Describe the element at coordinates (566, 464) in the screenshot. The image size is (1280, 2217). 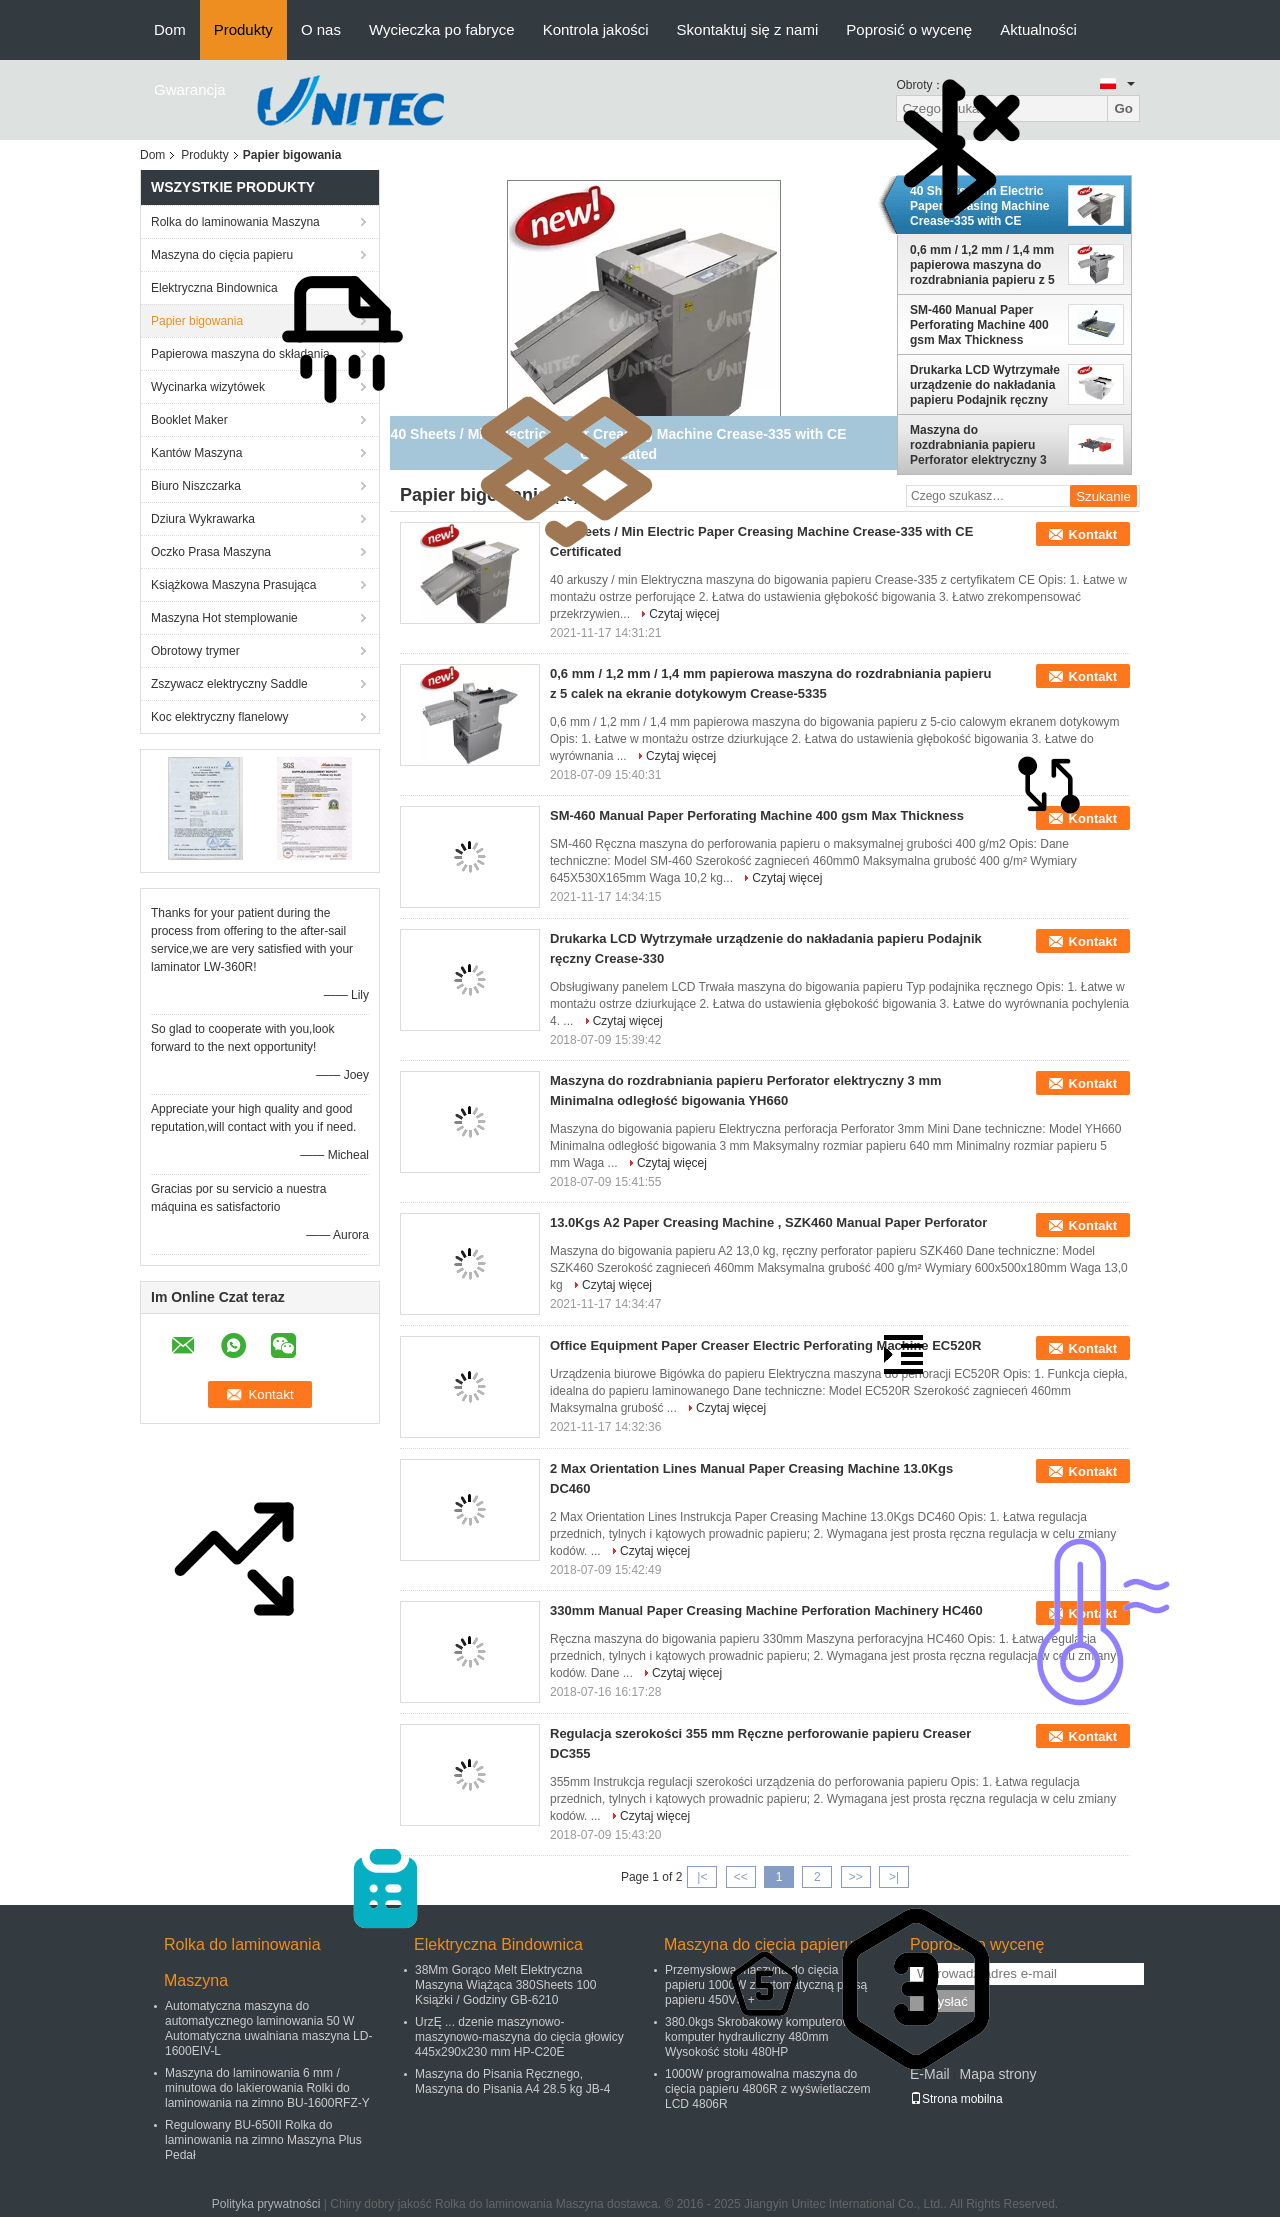
I see `open dropbox cloud storage` at that location.